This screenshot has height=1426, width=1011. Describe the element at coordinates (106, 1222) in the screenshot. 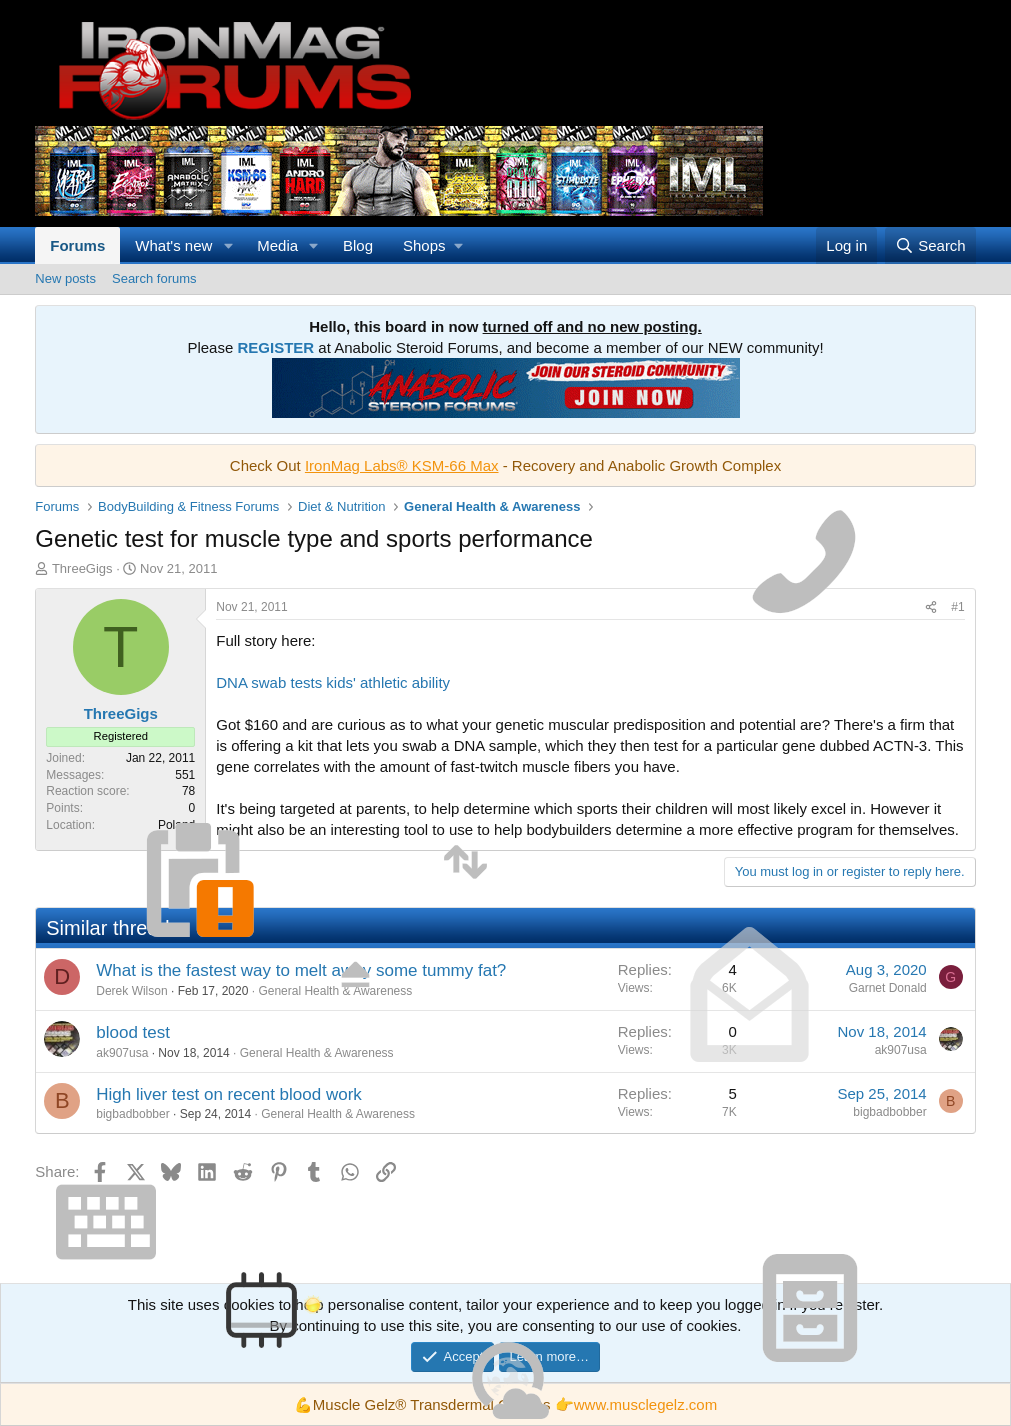

I see `switch to keyboard input` at that location.